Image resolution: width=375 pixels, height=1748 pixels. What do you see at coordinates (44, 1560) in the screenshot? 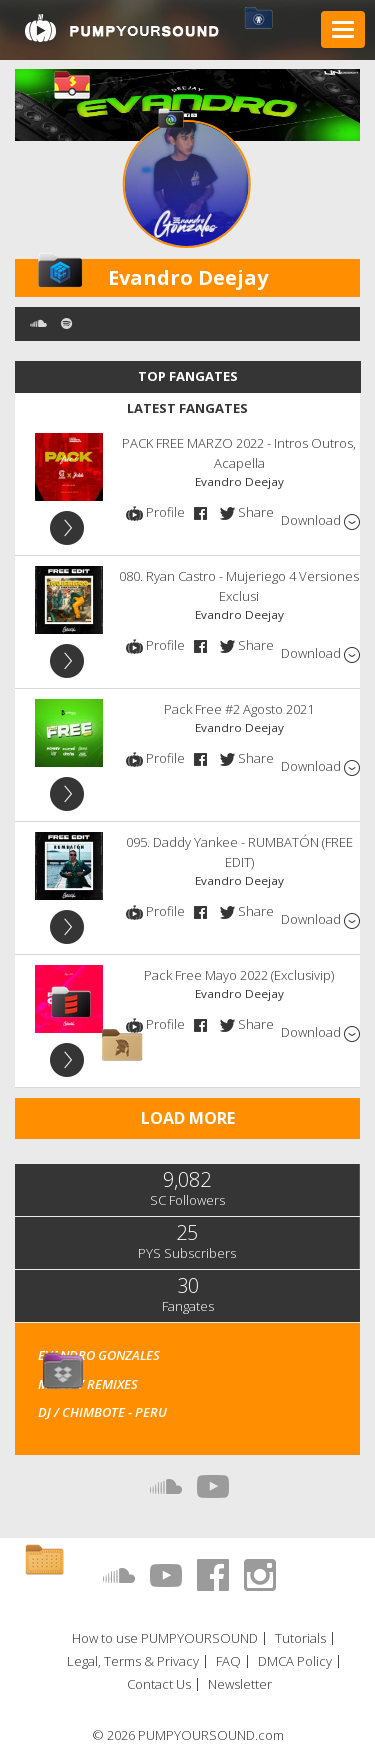
I see `open the eatbiscuit application folder` at bounding box center [44, 1560].